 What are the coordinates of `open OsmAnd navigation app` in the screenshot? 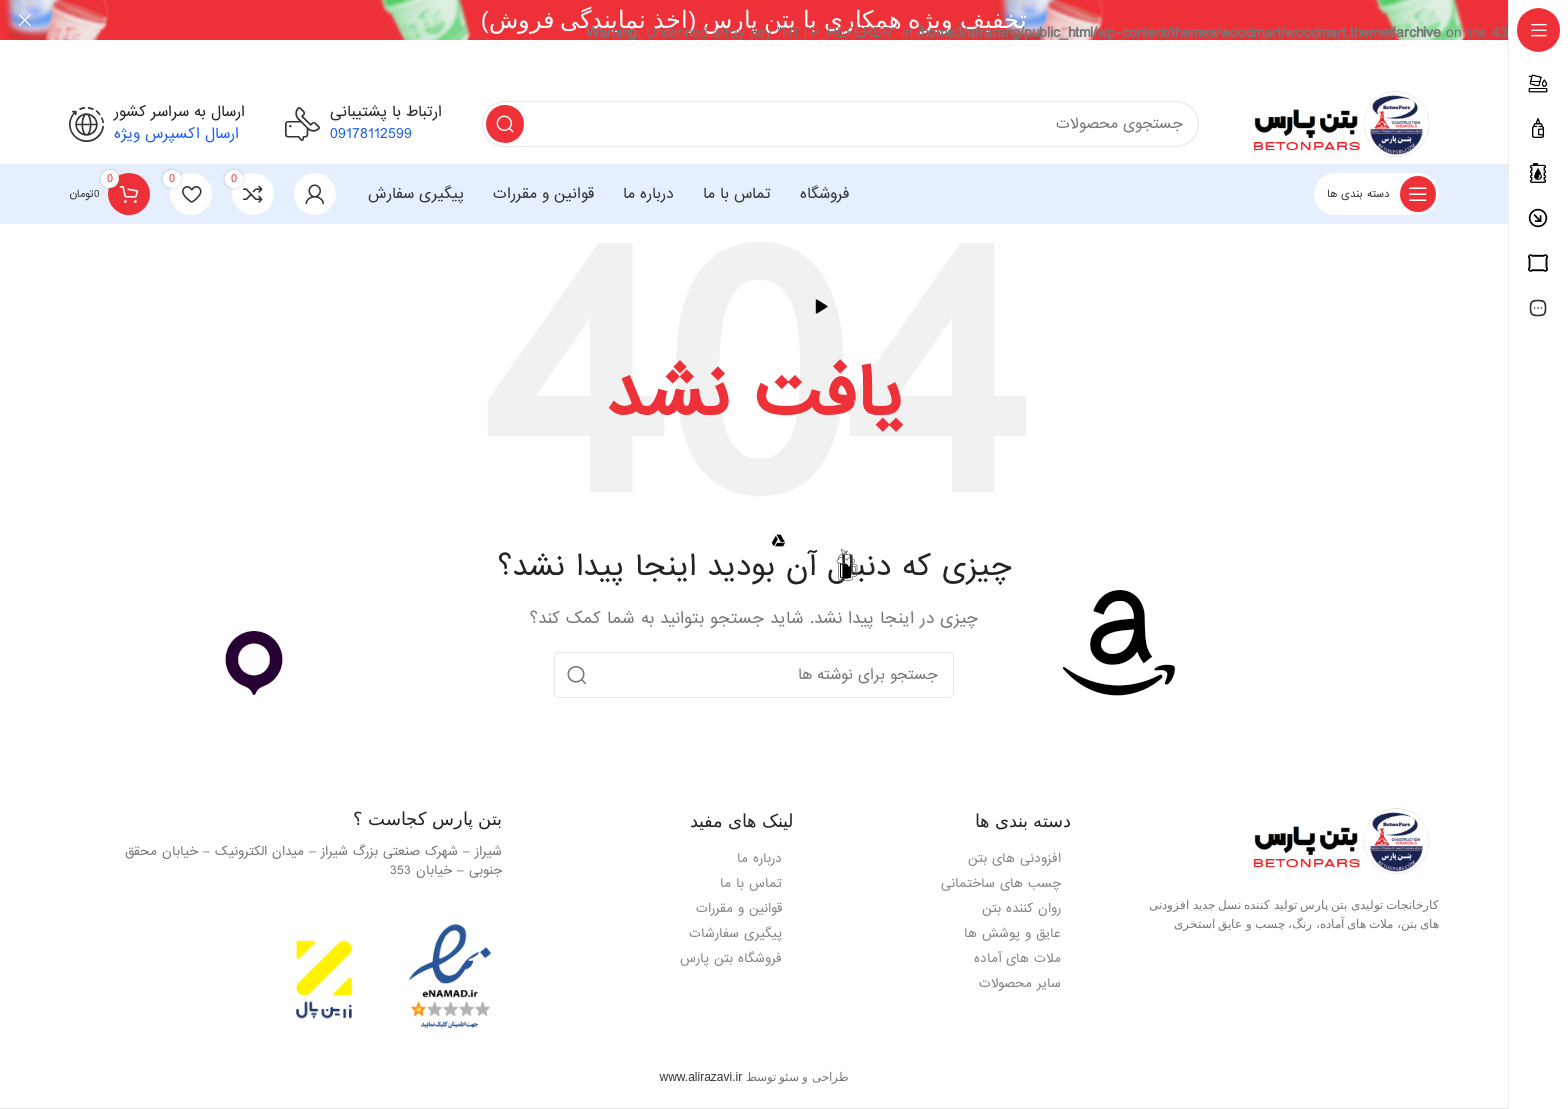 It's located at (254, 663).